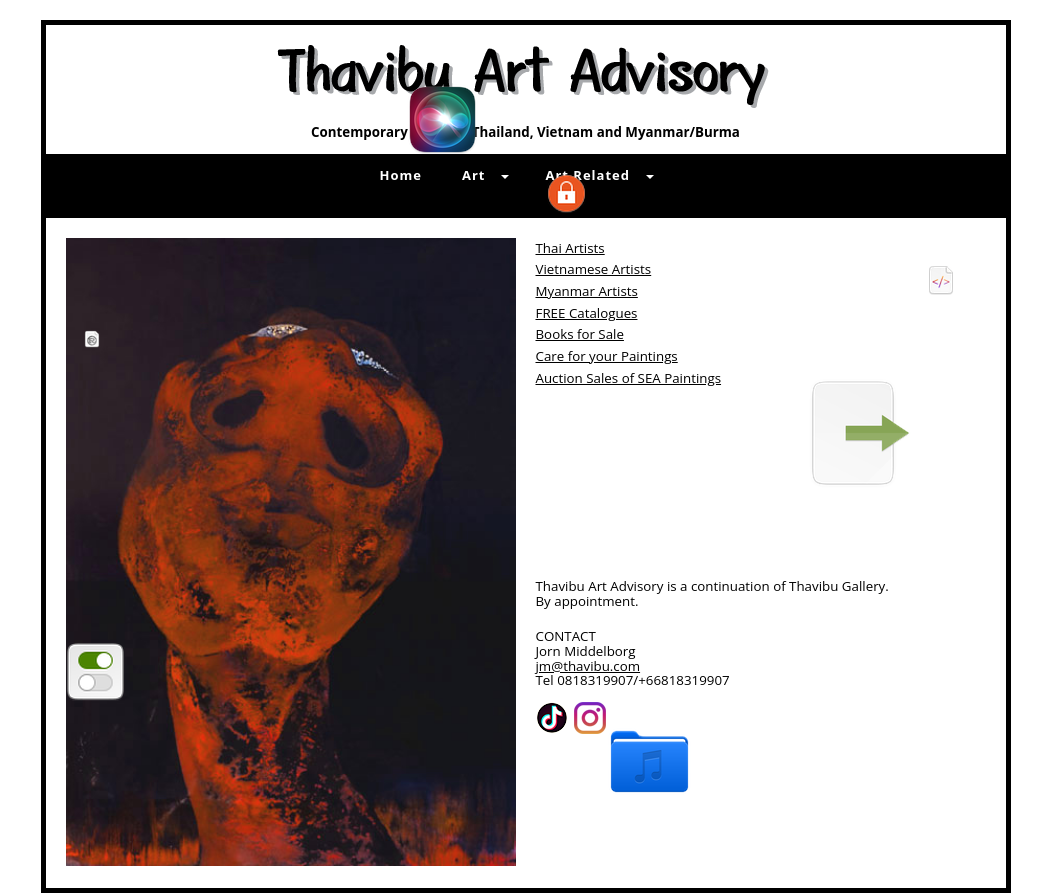 The image size is (1051, 893). What do you see at coordinates (92, 339) in the screenshot?
I see `a rust programming language source file` at bounding box center [92, 339].